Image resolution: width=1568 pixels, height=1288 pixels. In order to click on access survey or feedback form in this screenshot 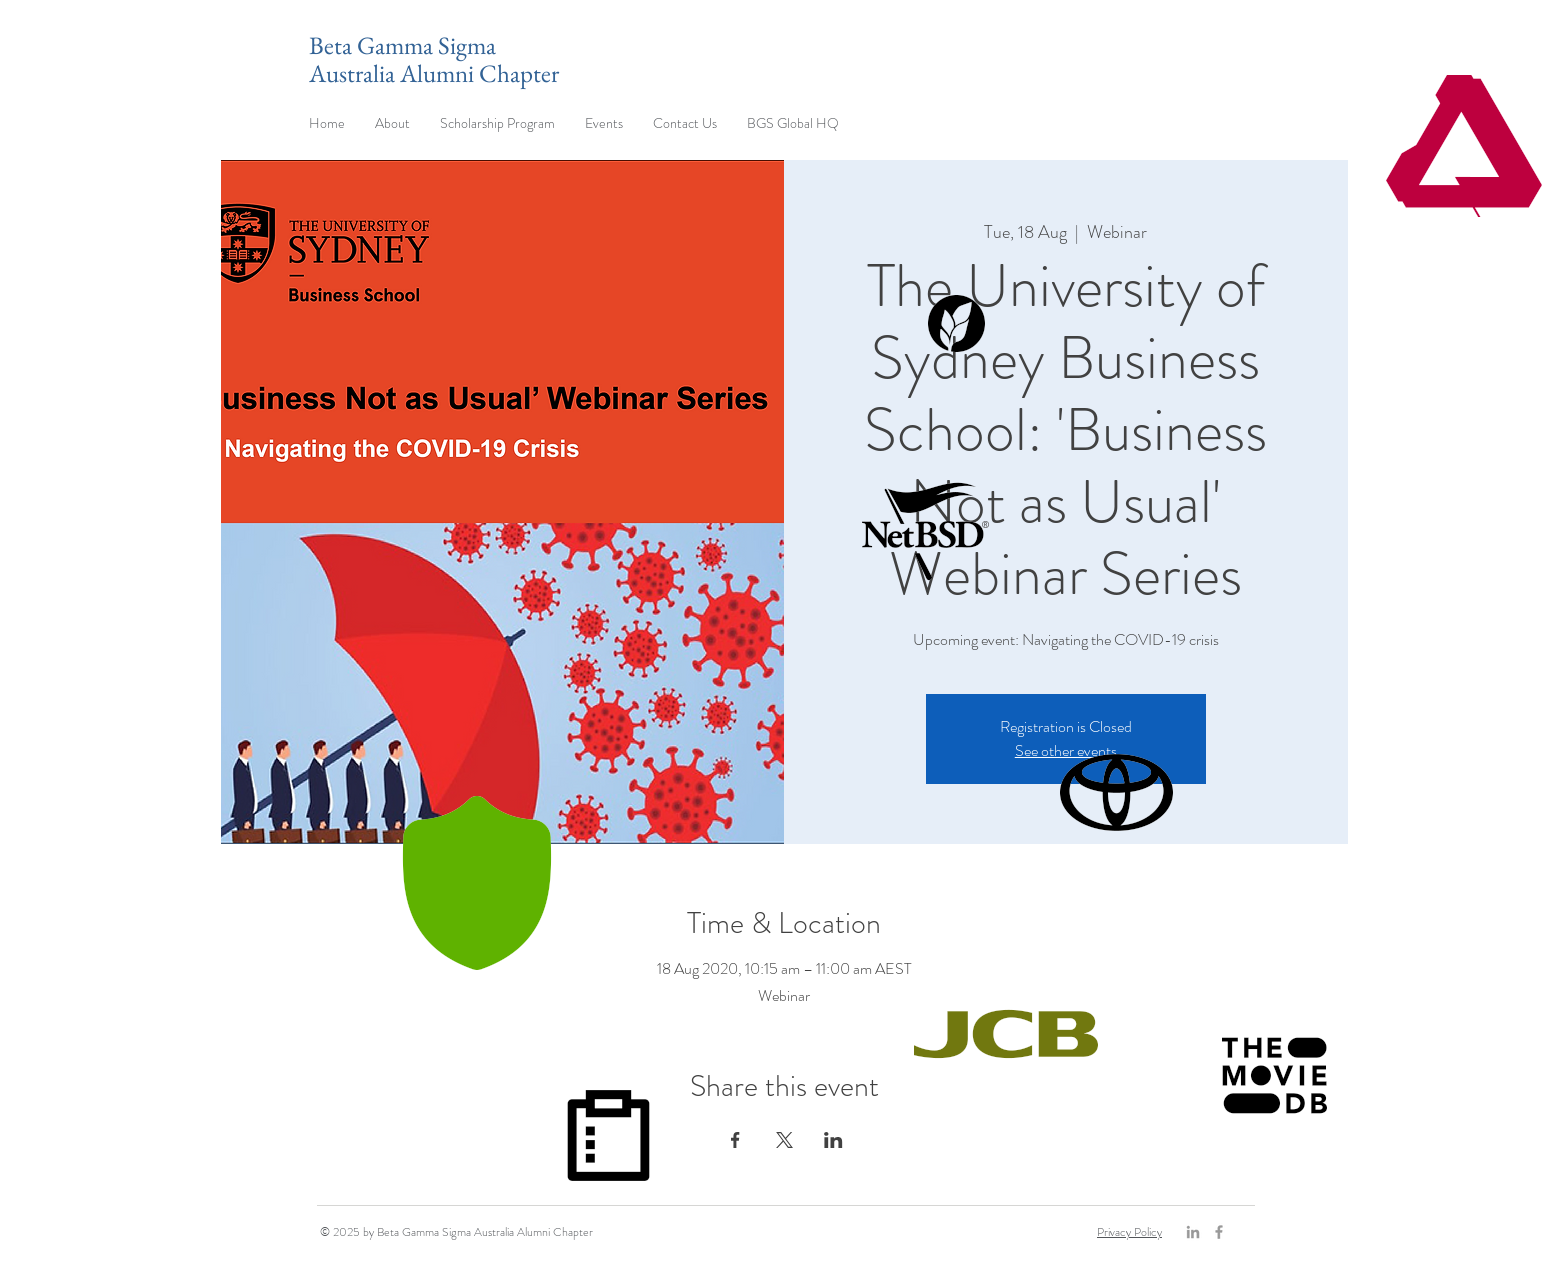, I will do `click(608, 1135)`.